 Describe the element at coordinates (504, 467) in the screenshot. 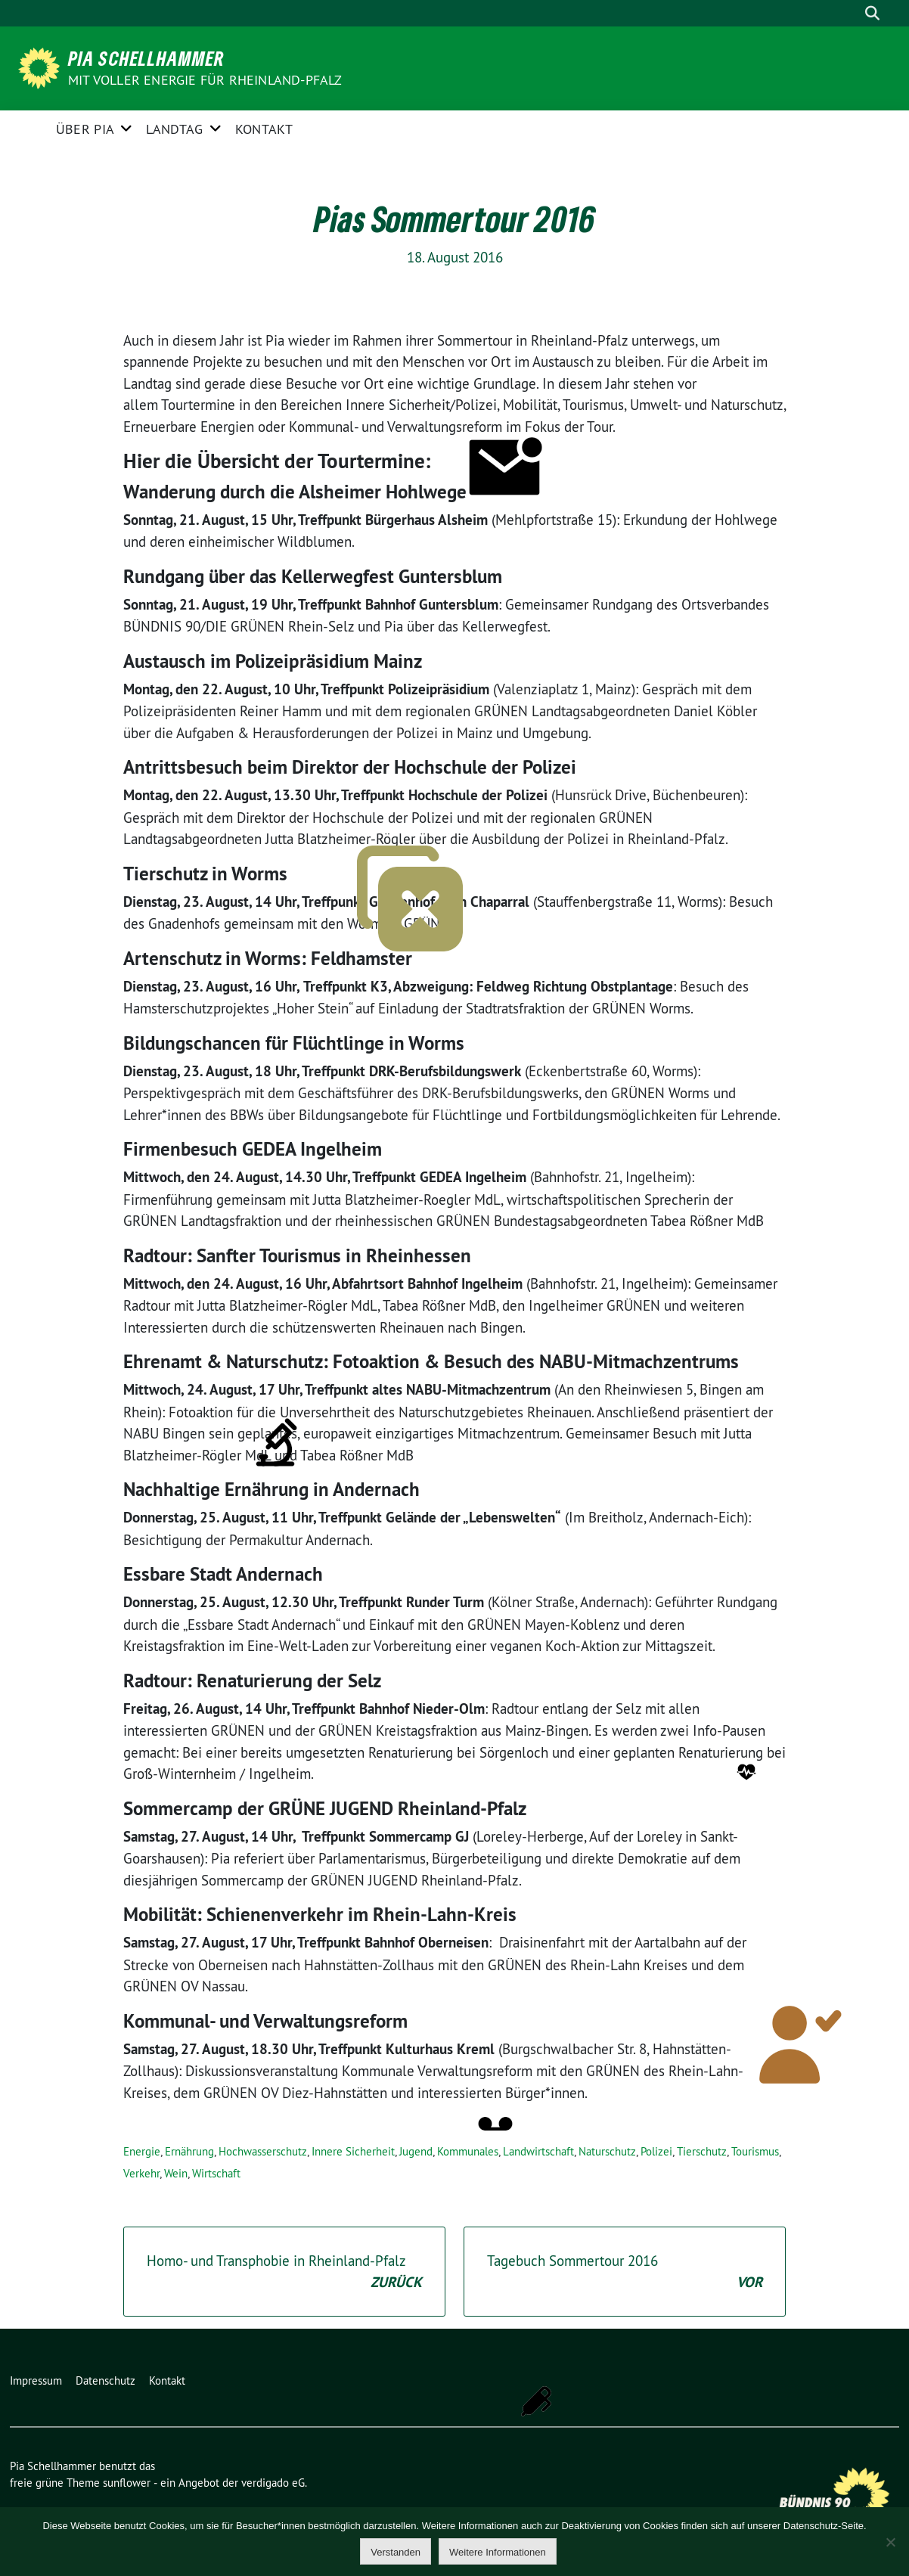

I see `indicates unread email in inbox` at that location.